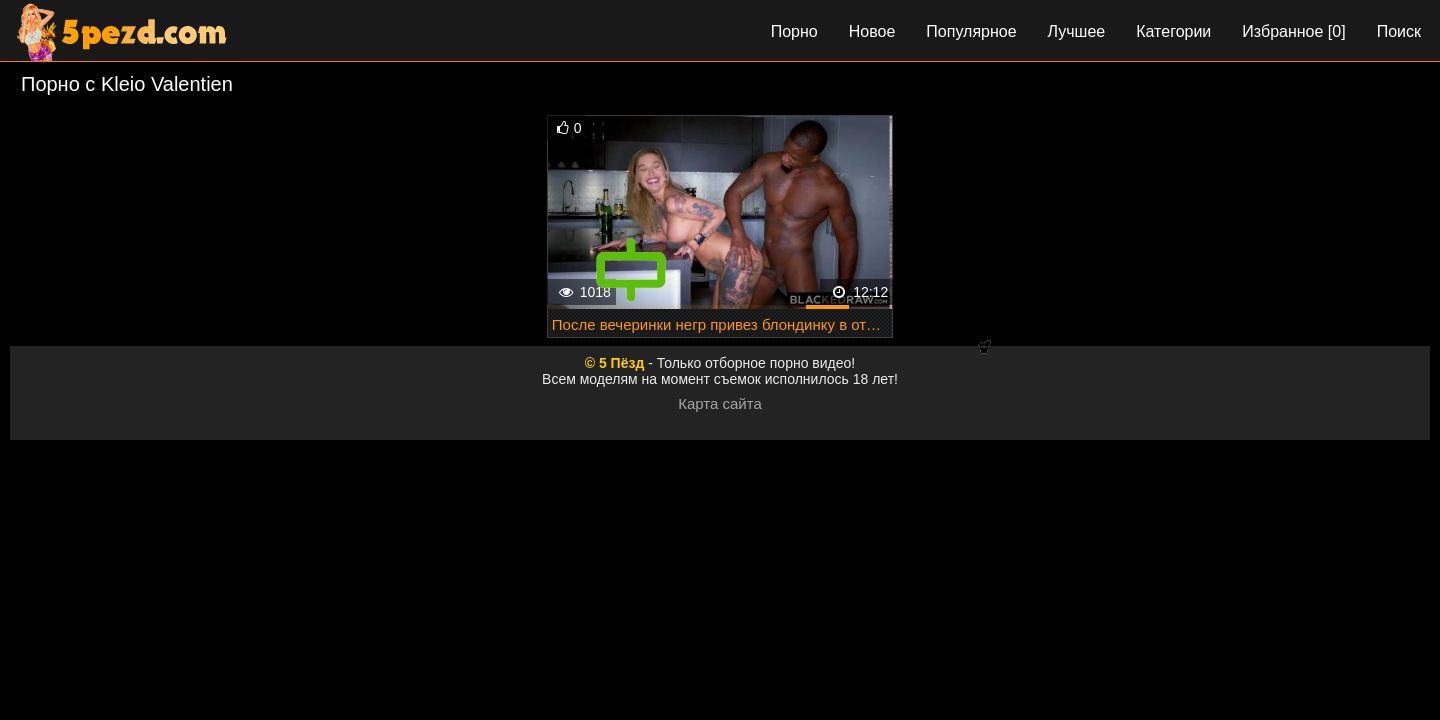 This screenshot has width=1440, height=720. I want to click on center align element horizontally, so click(631, 270).